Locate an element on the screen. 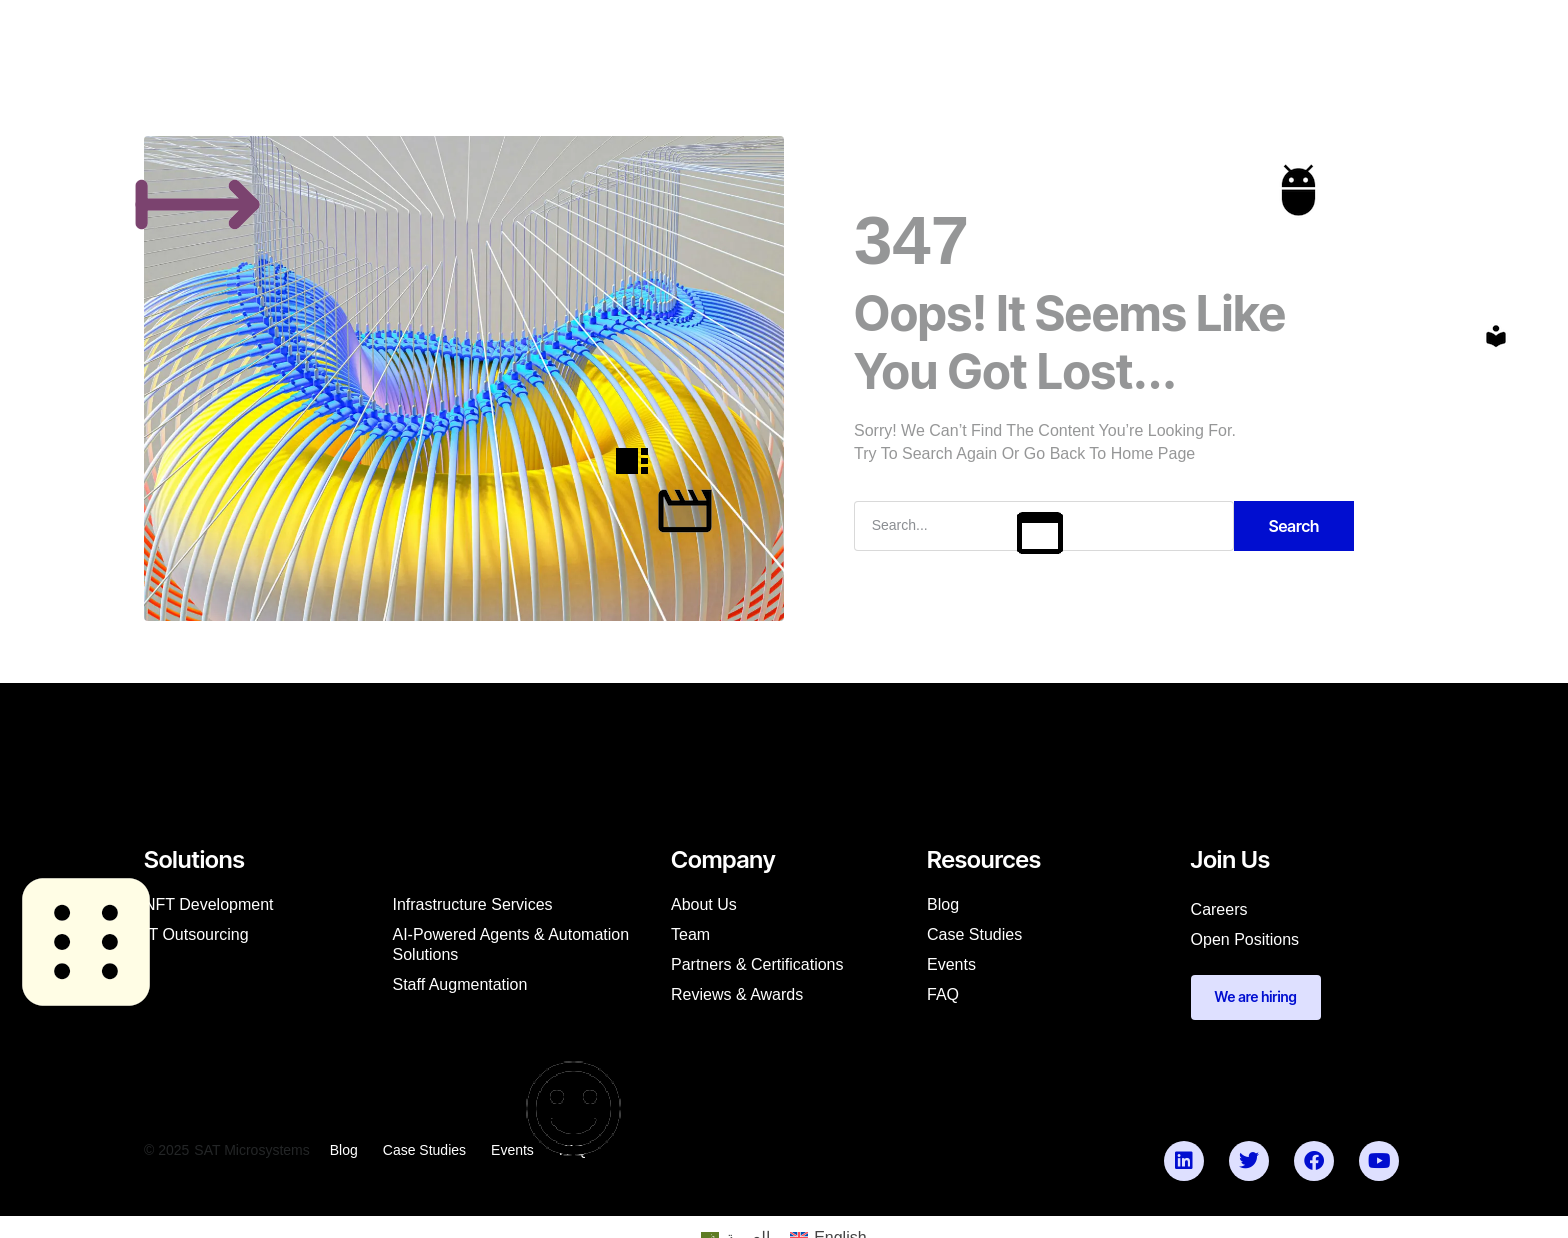 This screenshot has width=1568, height=1238. access movies or video content is located at coordinates (685, 511).